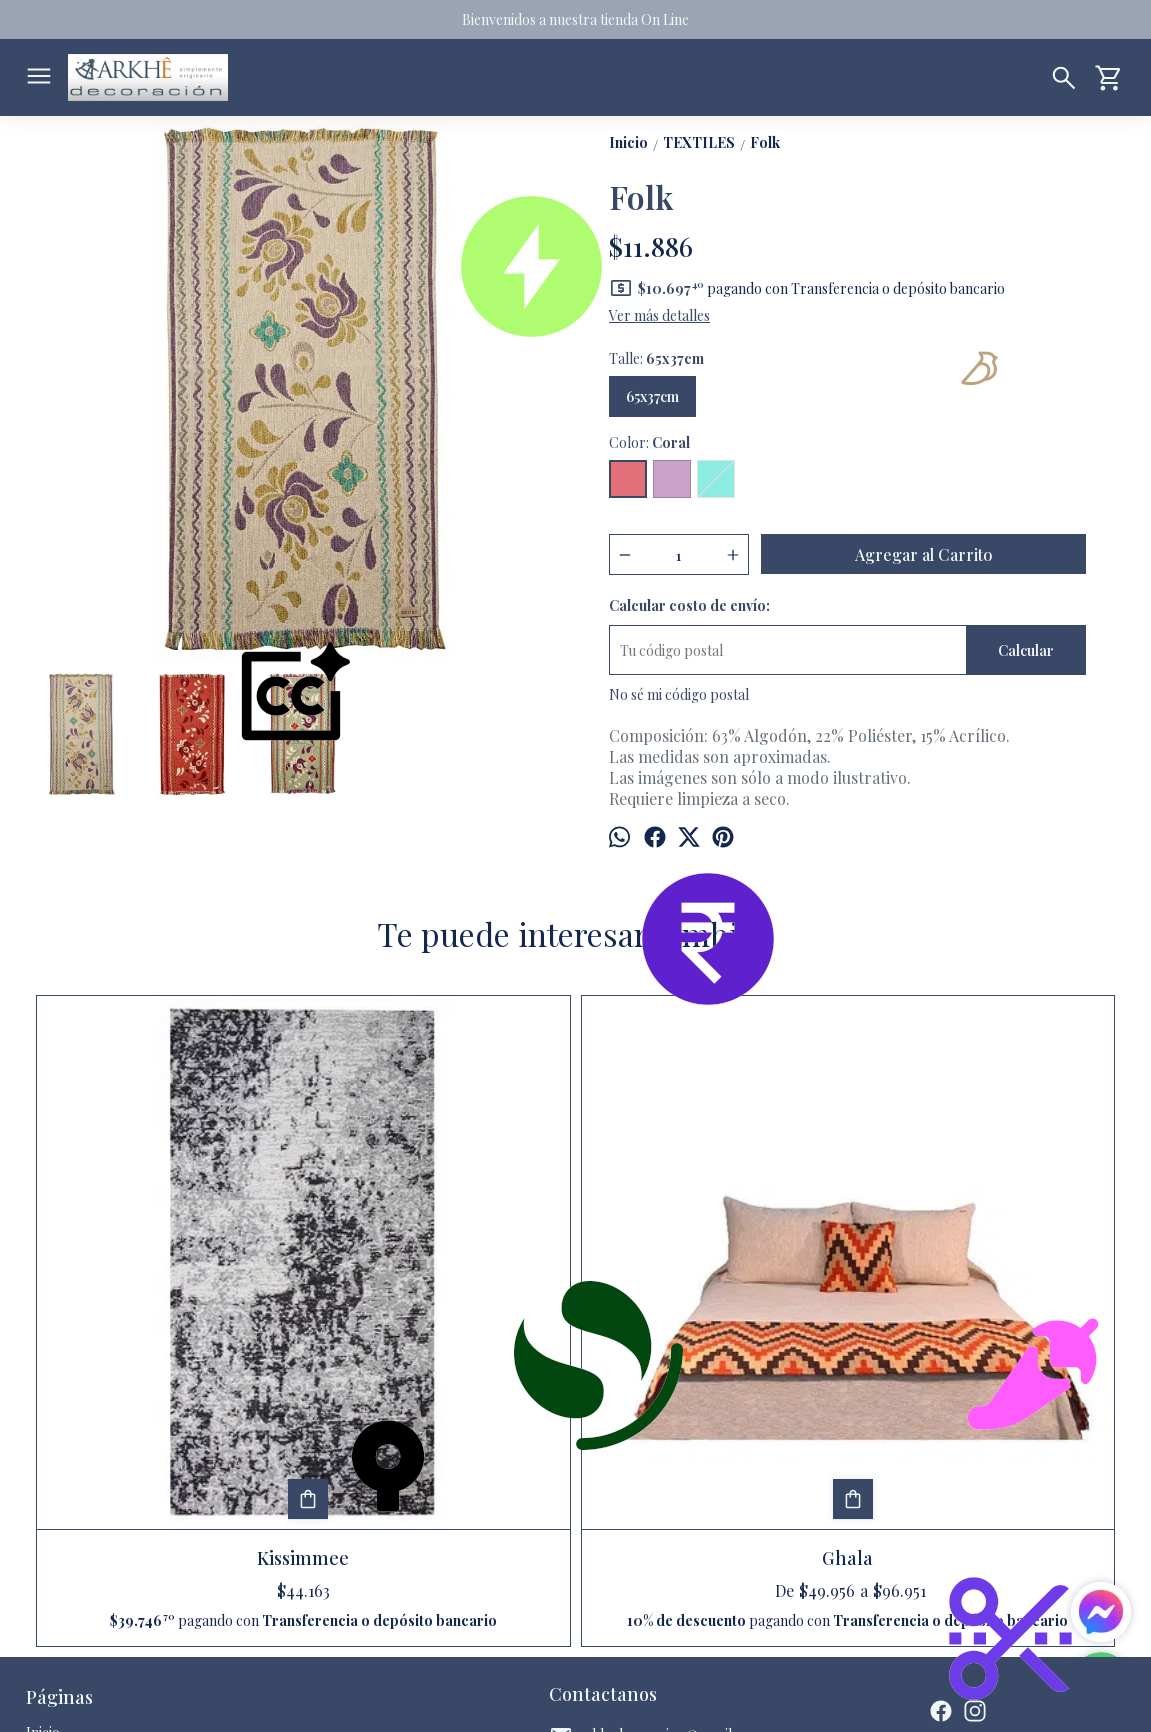 The height and width of the screenshot is (1732, 1151). What do you see at coordinates (708, 939) in the screenshot?
I see `view balance in Indian rupees` at bounding box center [708, 939].